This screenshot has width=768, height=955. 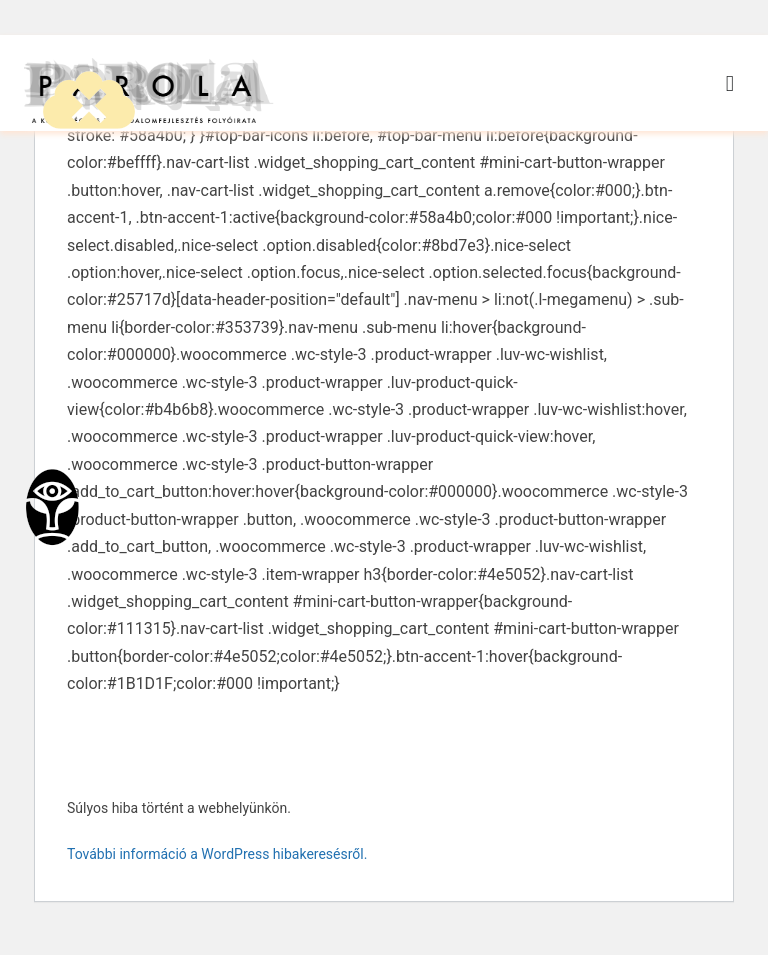 What do you see at coordinates (53, 507) in the screenshot?
I see `activate mystical vision or special sight ability` at bounding box center [53, 507].